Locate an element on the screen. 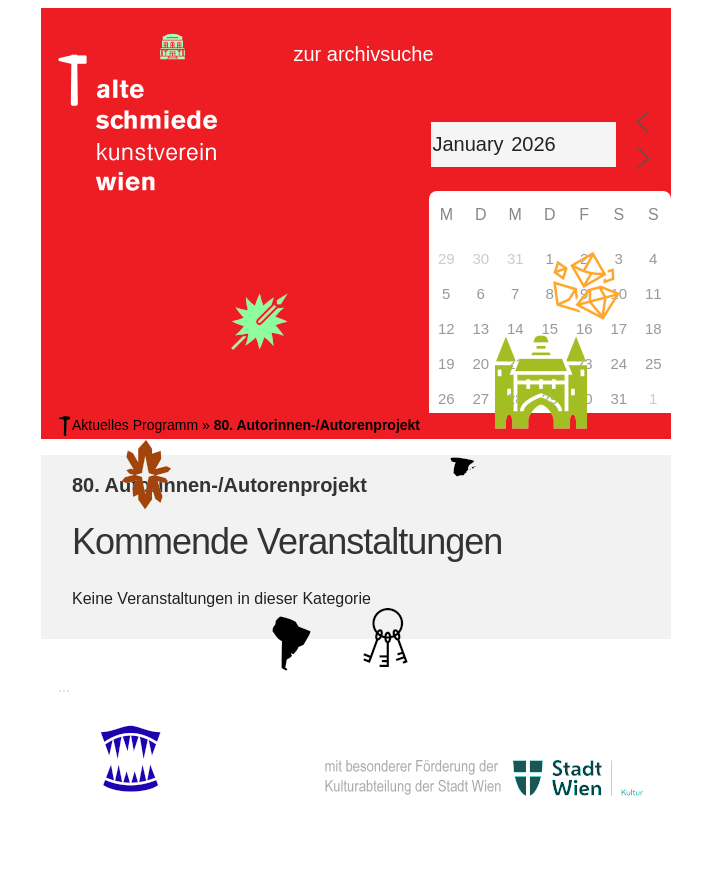  select a monster or creature character is located at coordinates (131, 758).